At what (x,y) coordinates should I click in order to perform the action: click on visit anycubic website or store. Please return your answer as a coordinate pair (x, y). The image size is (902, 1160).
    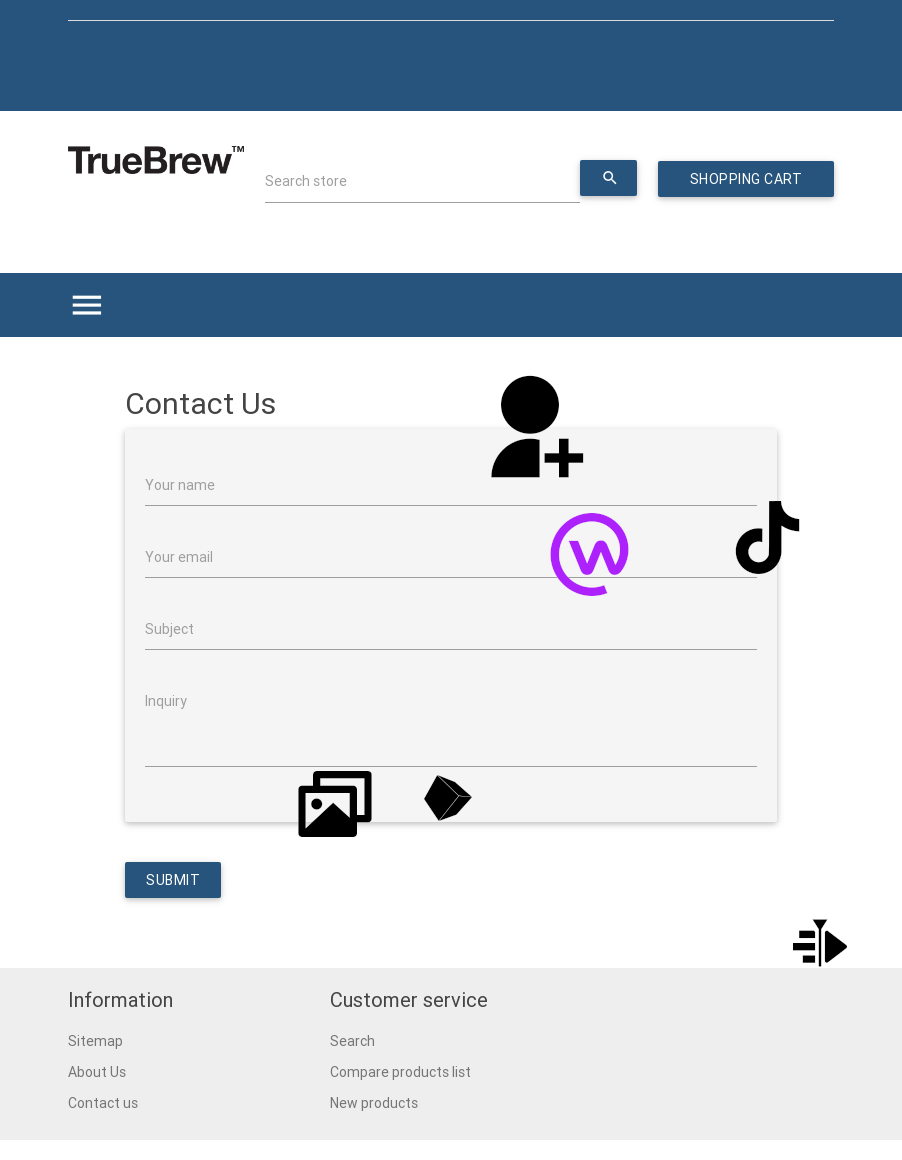
    Looking at the image, I should click on (448, 798).